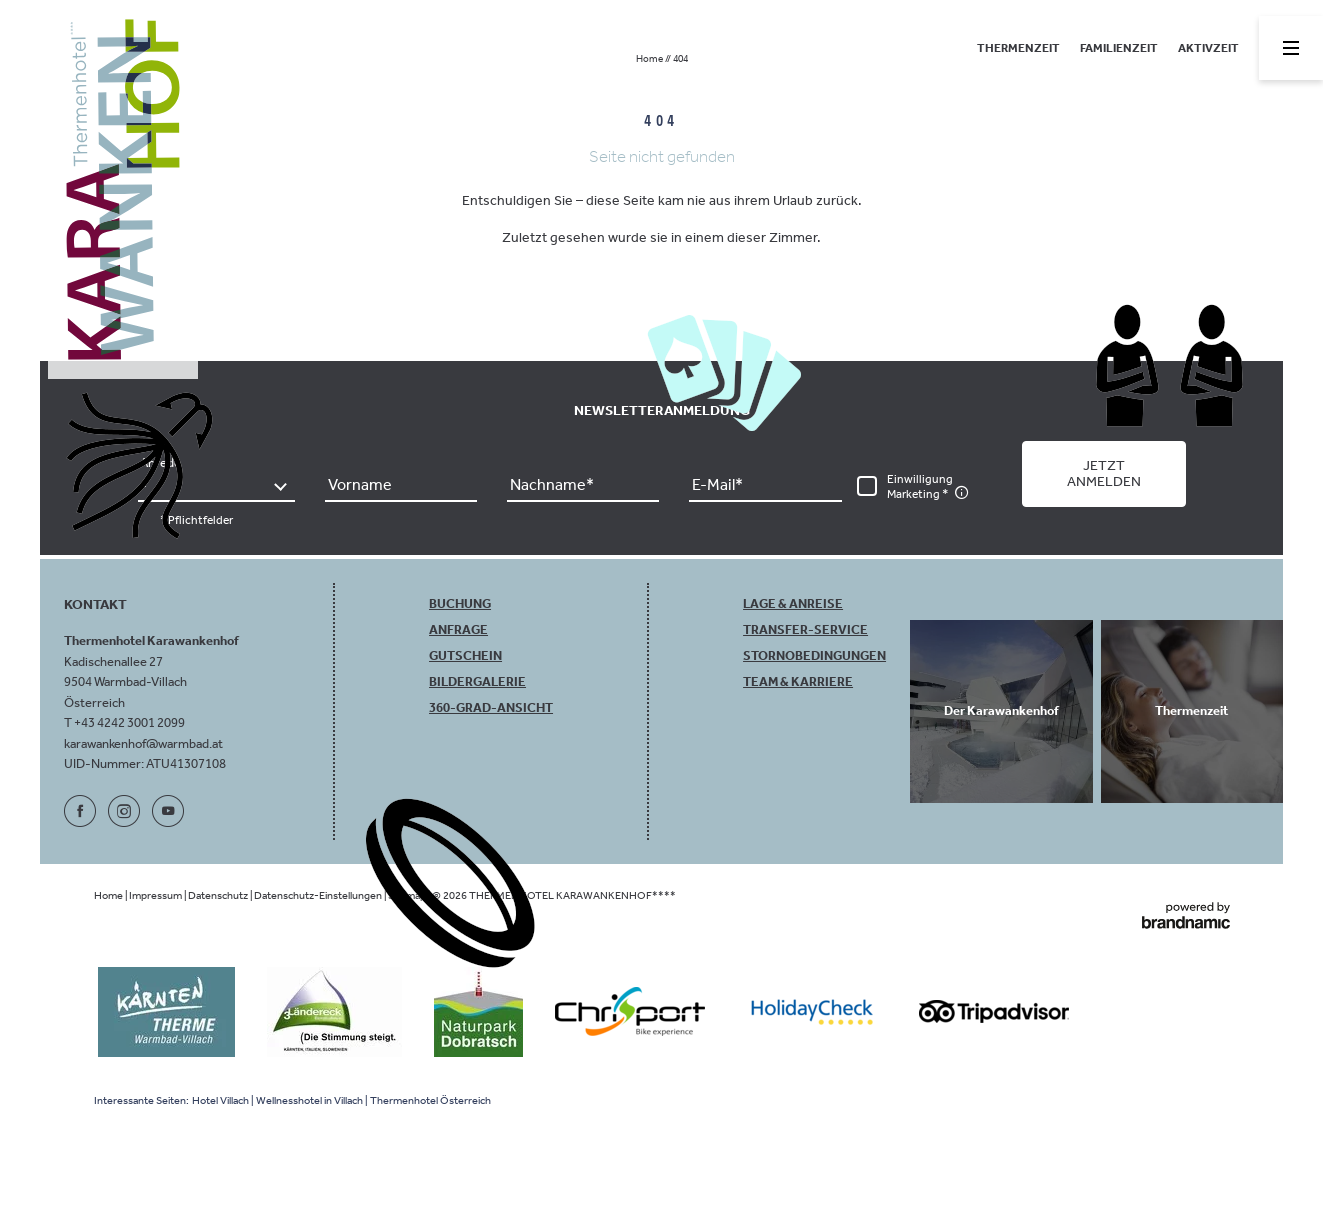 The image size is (1323, 1216). What do you see at coordinates (140, 464) in the screenshot?
I see `fishing lure or jig equipment icon` at bounding box center [140, 464].